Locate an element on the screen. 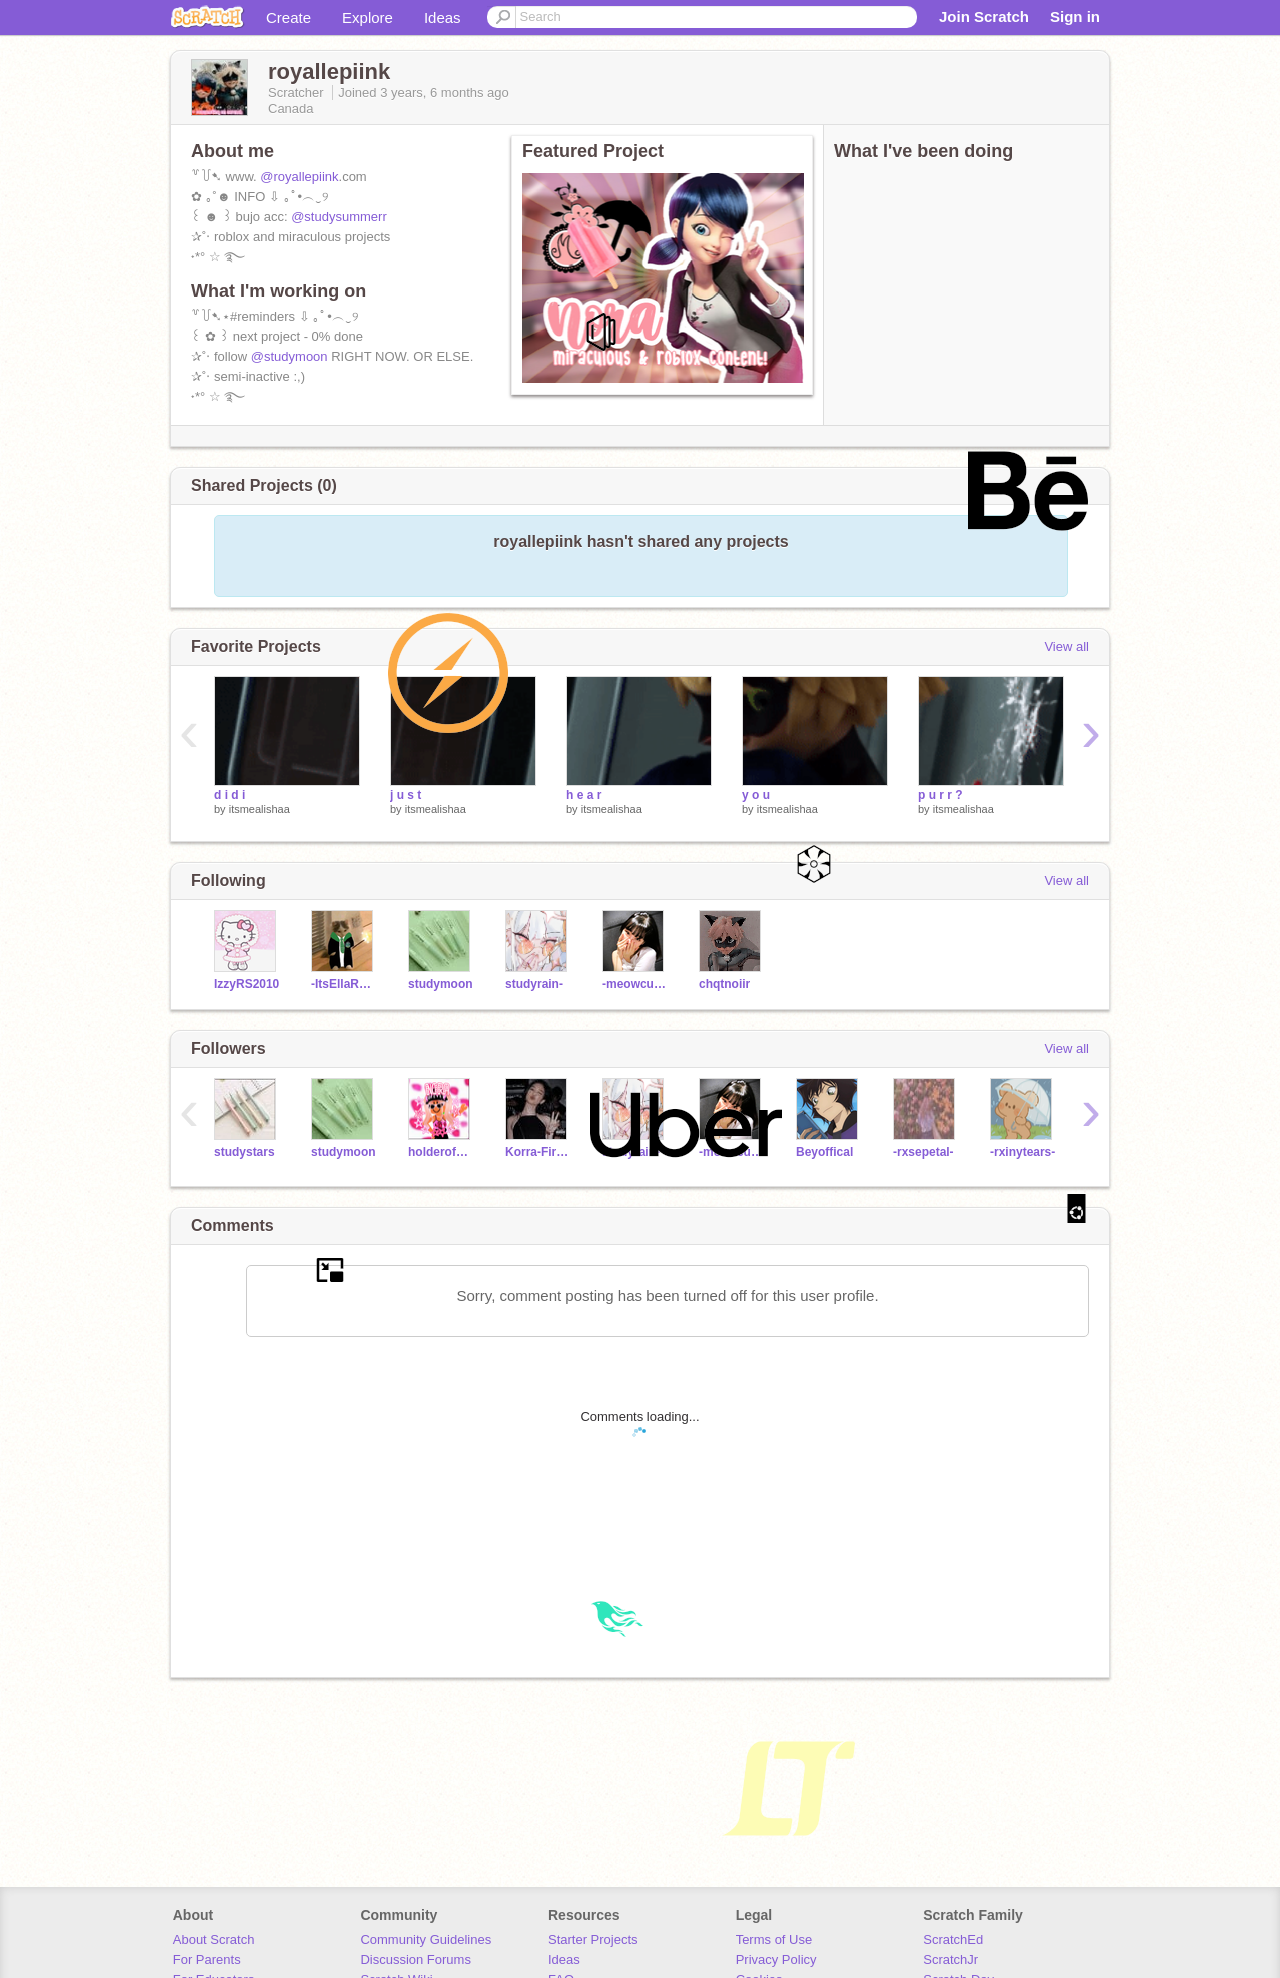  open outline knowledge base app is located at coordinates (601, 332).